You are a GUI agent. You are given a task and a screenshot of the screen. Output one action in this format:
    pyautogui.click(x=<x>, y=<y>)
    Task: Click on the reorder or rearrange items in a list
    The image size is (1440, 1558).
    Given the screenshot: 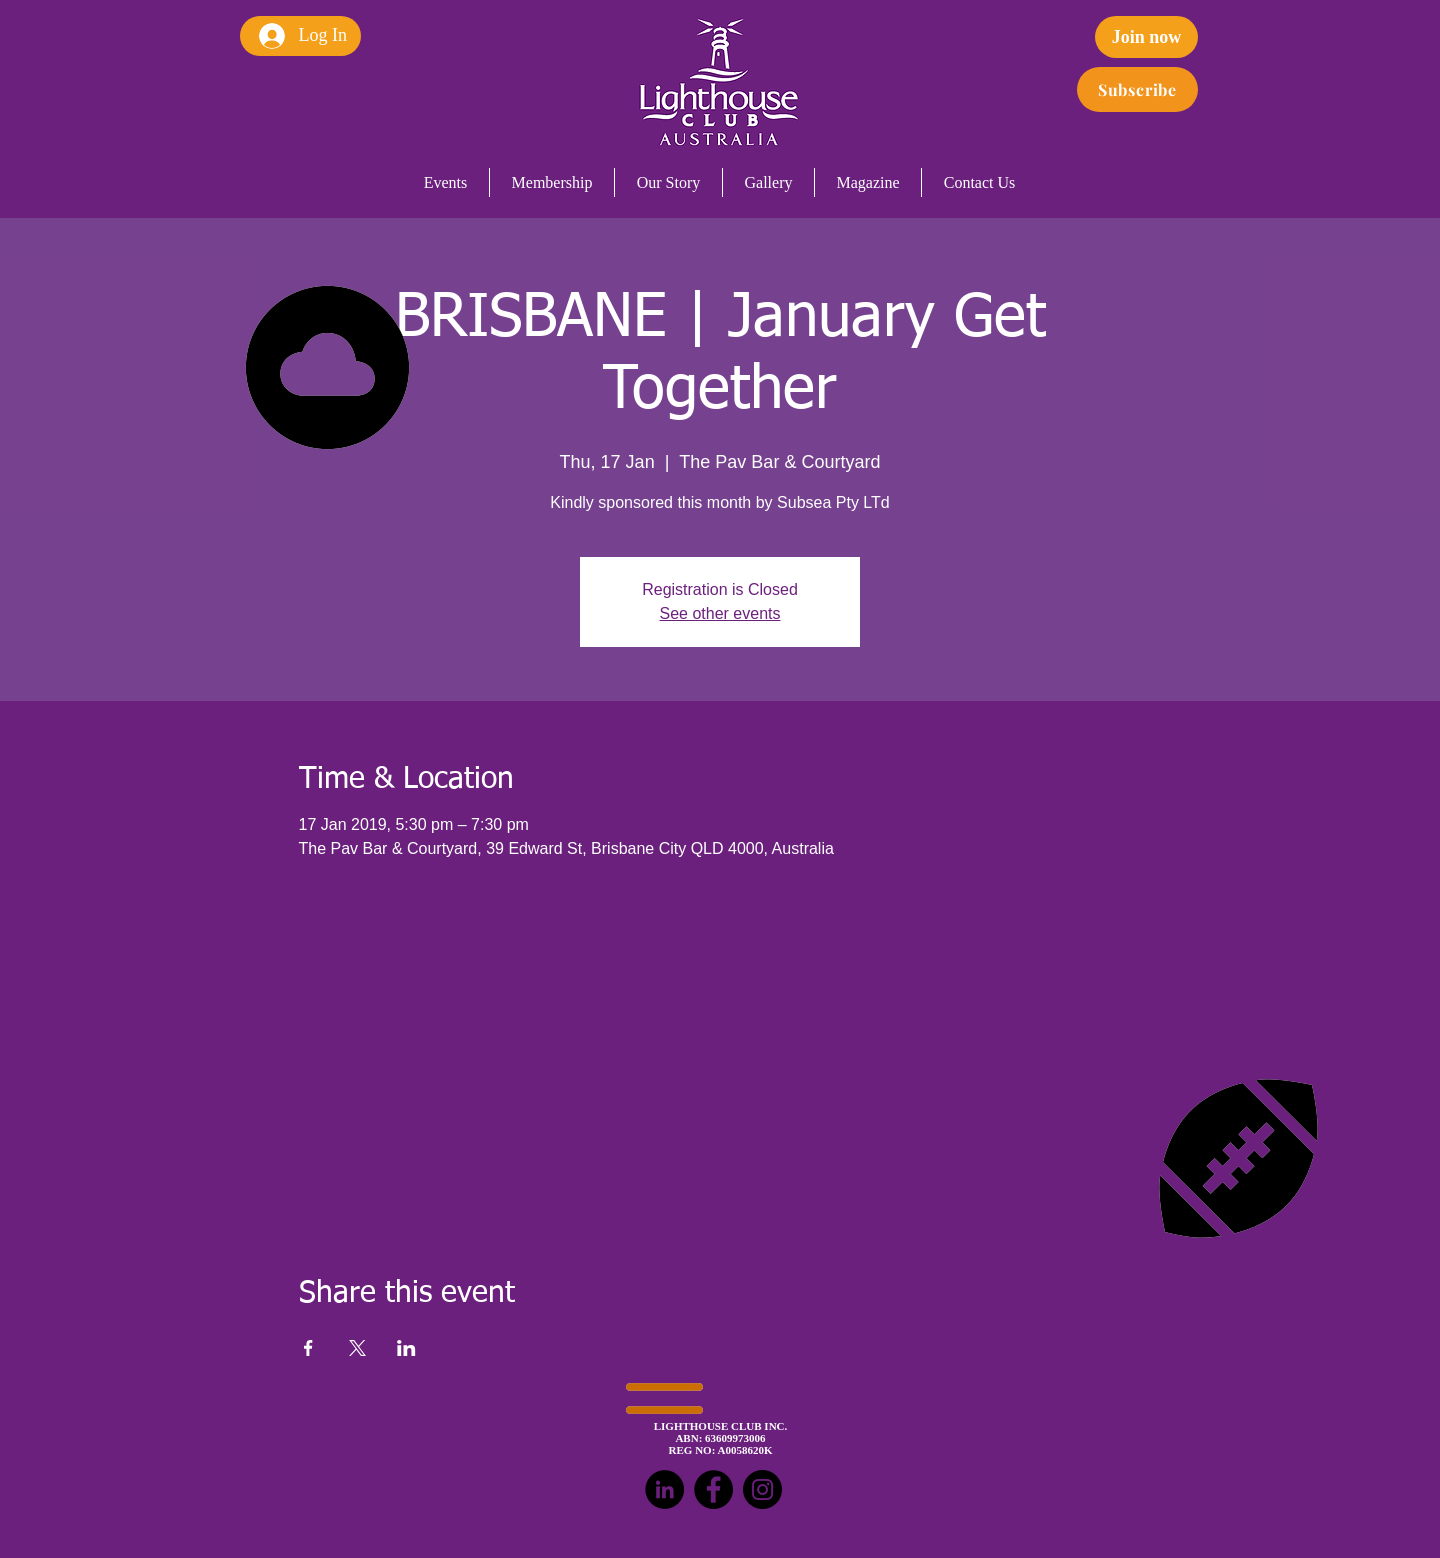 What is the action you would take?
    pyautogui.click(x=664, y=1398)
    